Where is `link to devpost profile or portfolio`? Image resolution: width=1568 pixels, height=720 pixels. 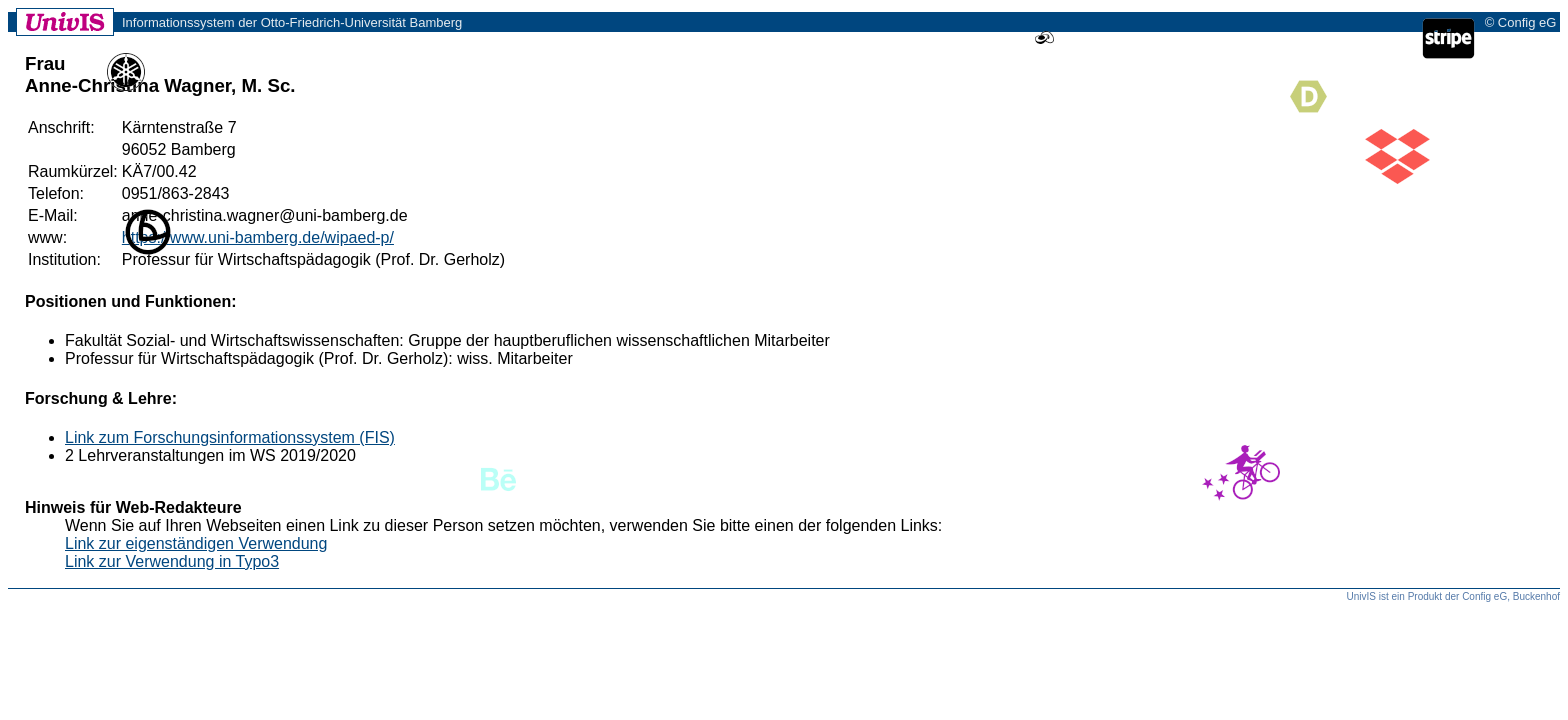
link to devpost profile or portfolio is located at coordinates (1308, 96).